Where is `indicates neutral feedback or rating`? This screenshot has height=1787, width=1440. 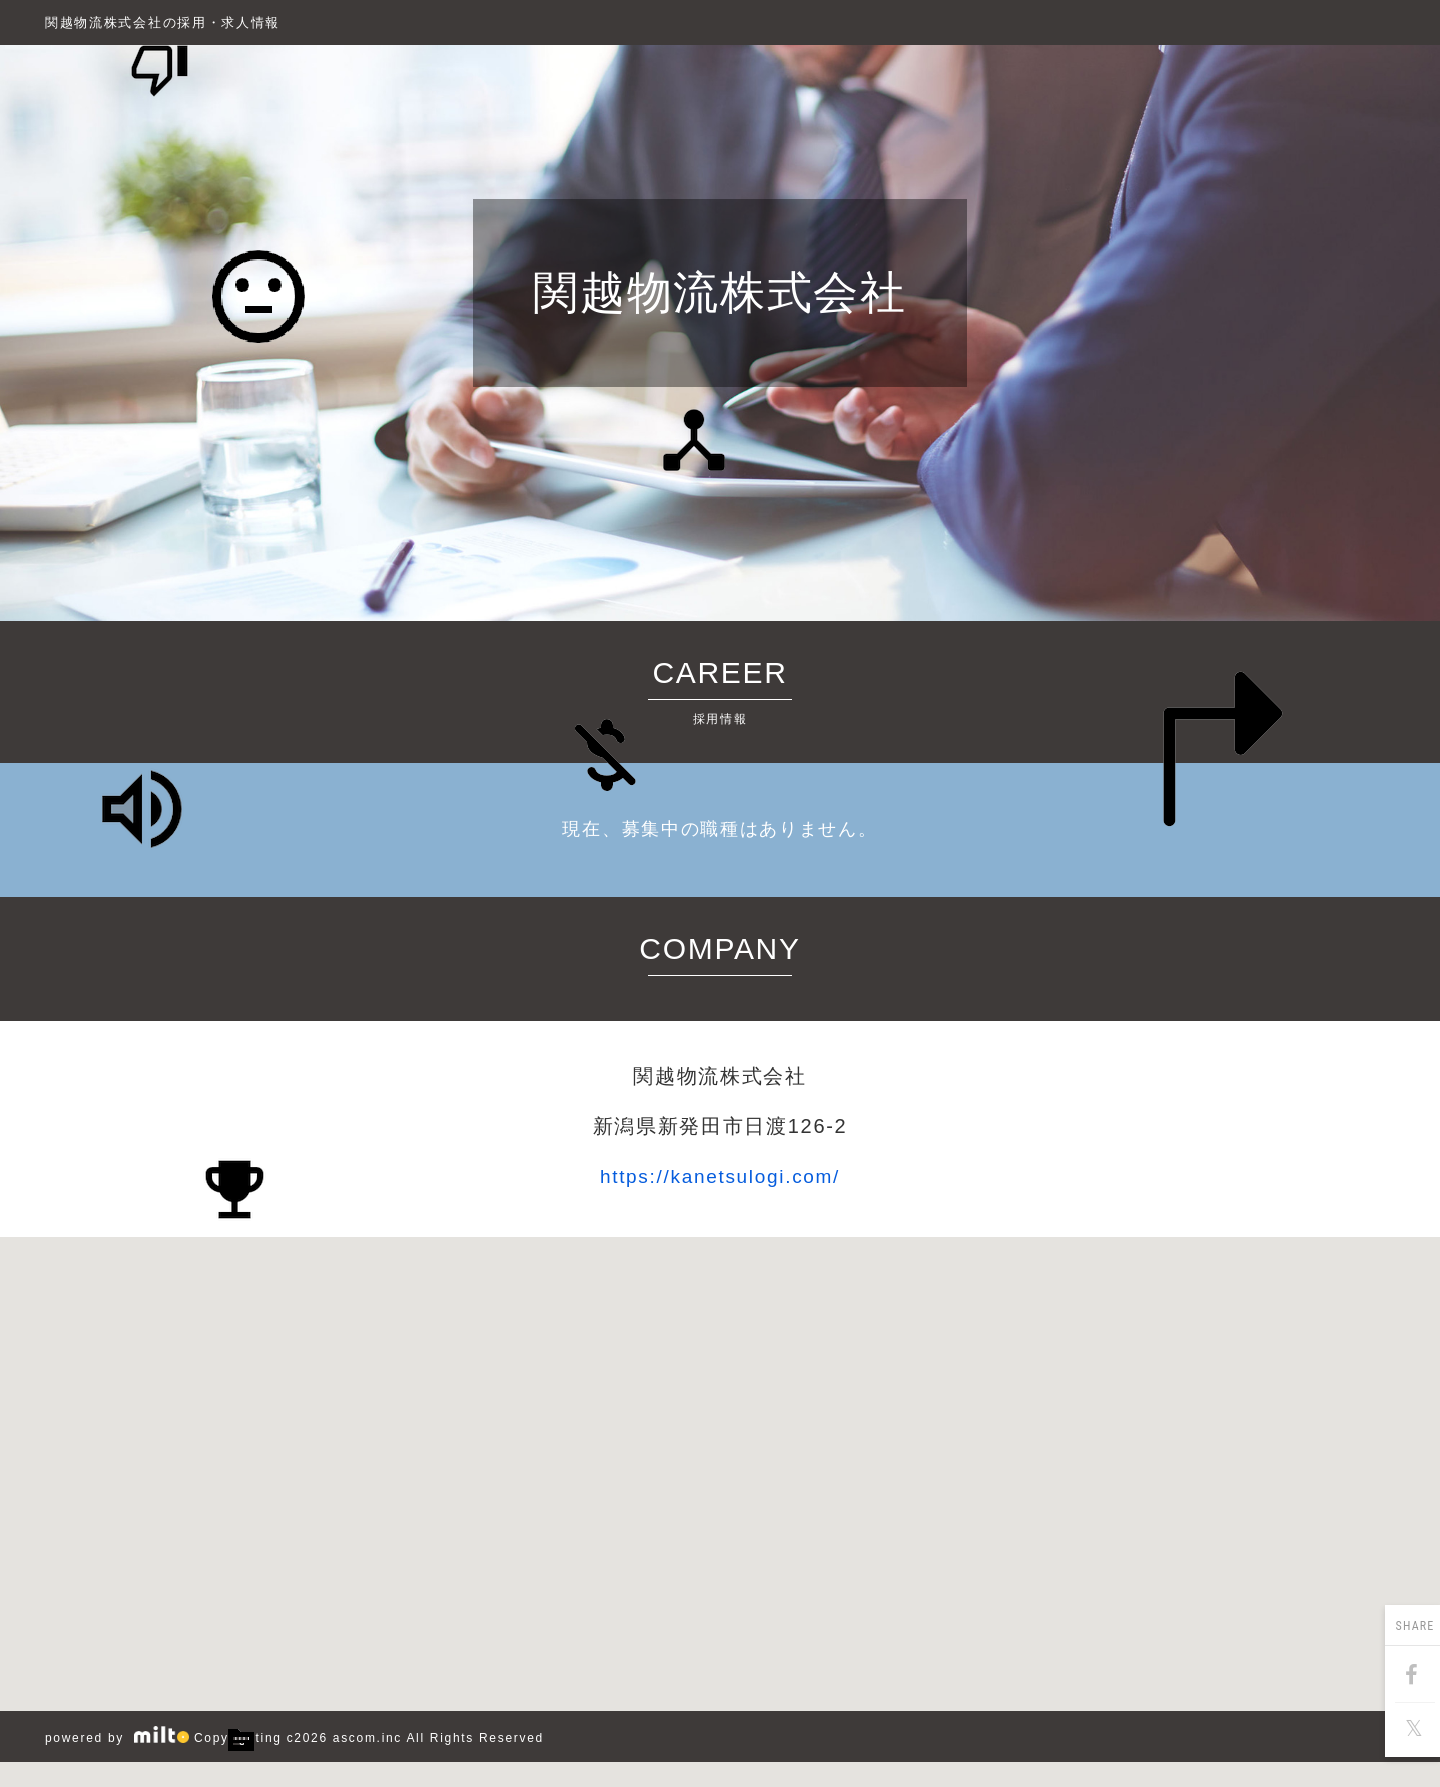
indicates neutral feedback or rating is located at coordinates (258, 296).